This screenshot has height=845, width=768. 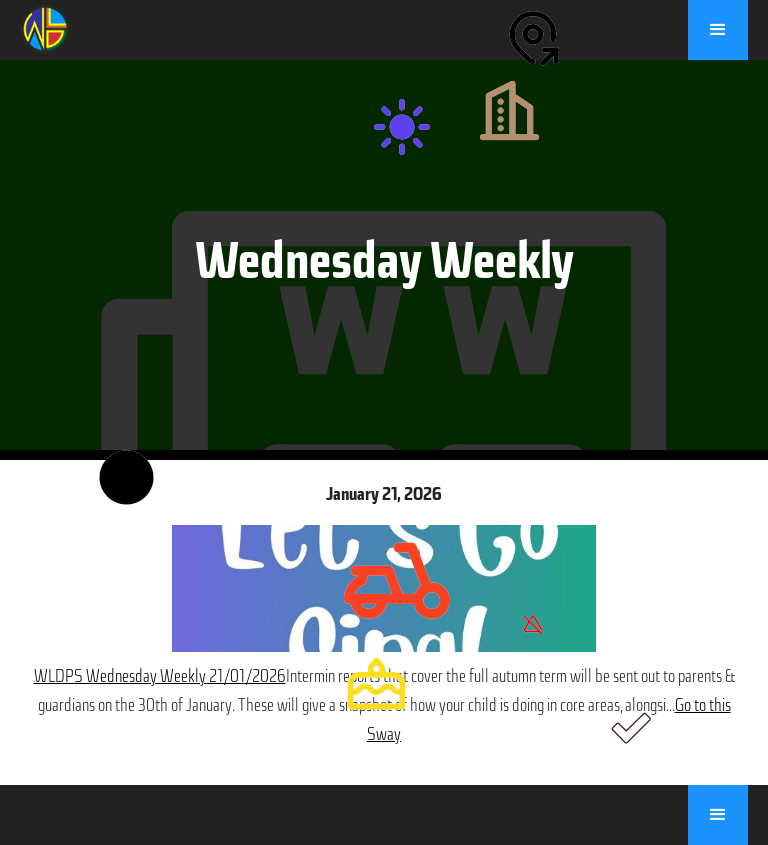 I want to click on share a location with others, so click(x=533, y=37).